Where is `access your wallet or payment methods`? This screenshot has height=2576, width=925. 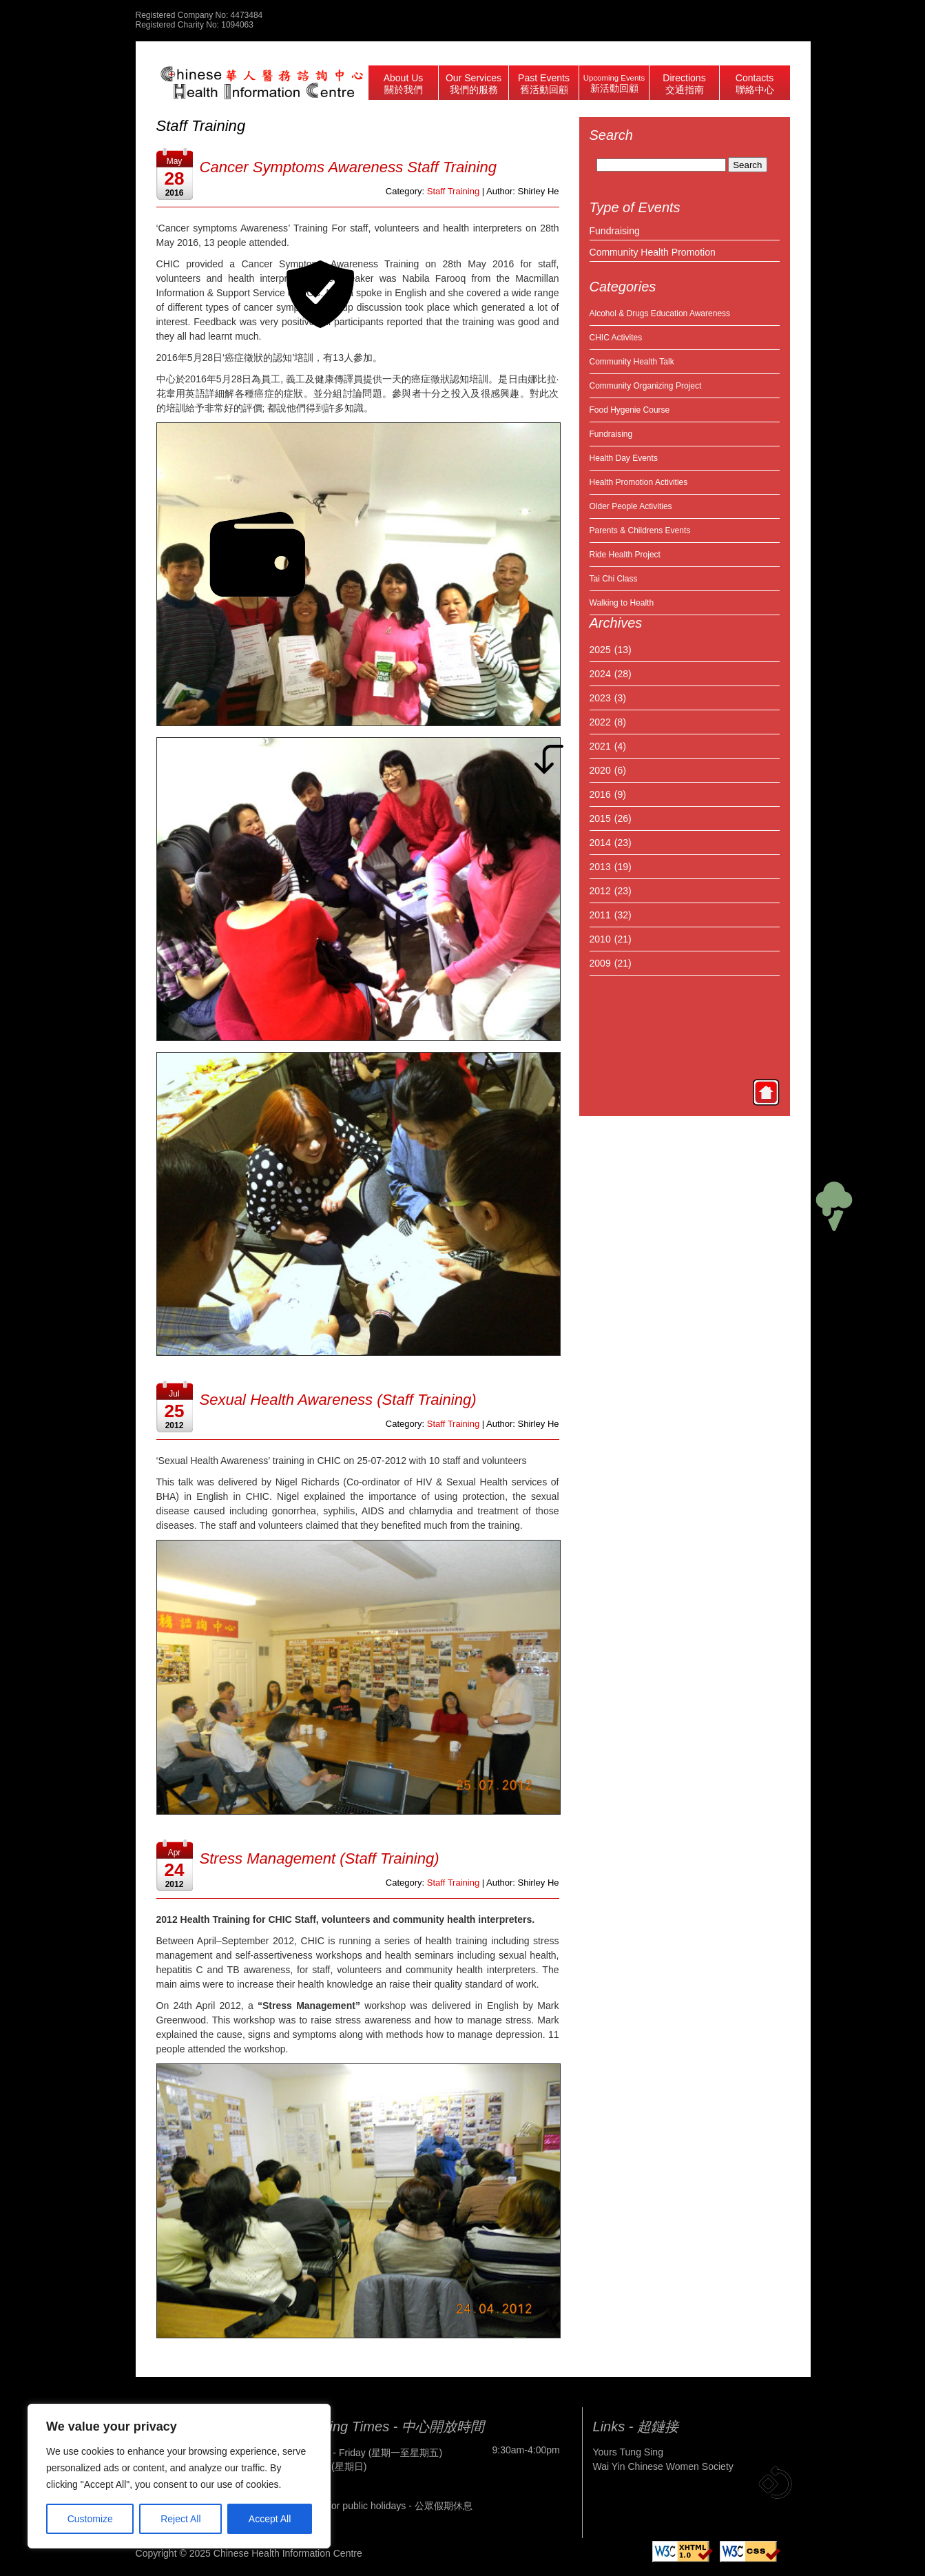 access your wallet or payment methods is located at coordinates (258, 556).